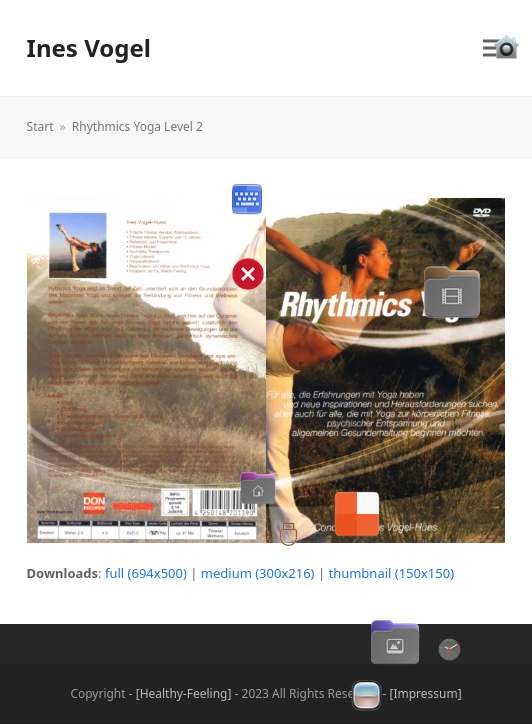  What do you see at coordinates (357, 514) in the screenshot?
I see `switch to the top-right workspace` at bounding box center [357, 514].